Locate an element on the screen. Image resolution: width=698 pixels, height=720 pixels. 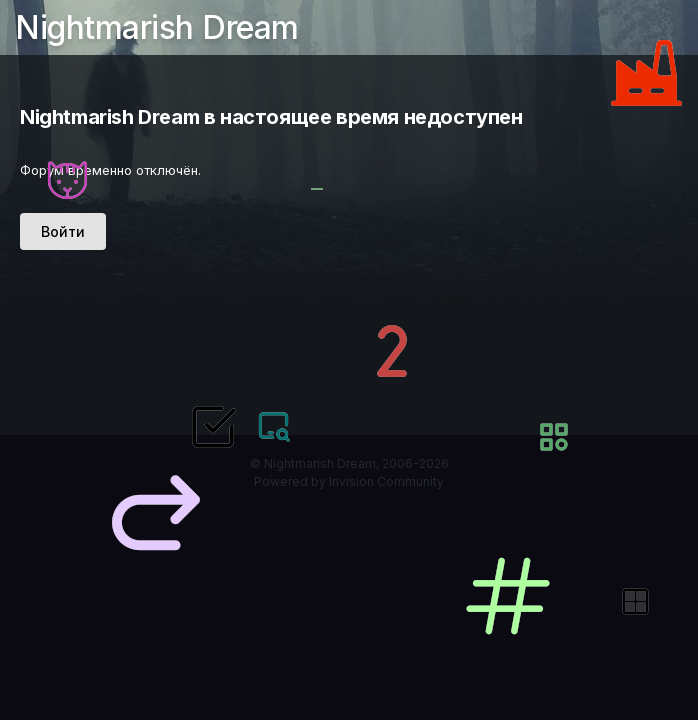
view pet or animal-related content is located at coordinates (67, 179).